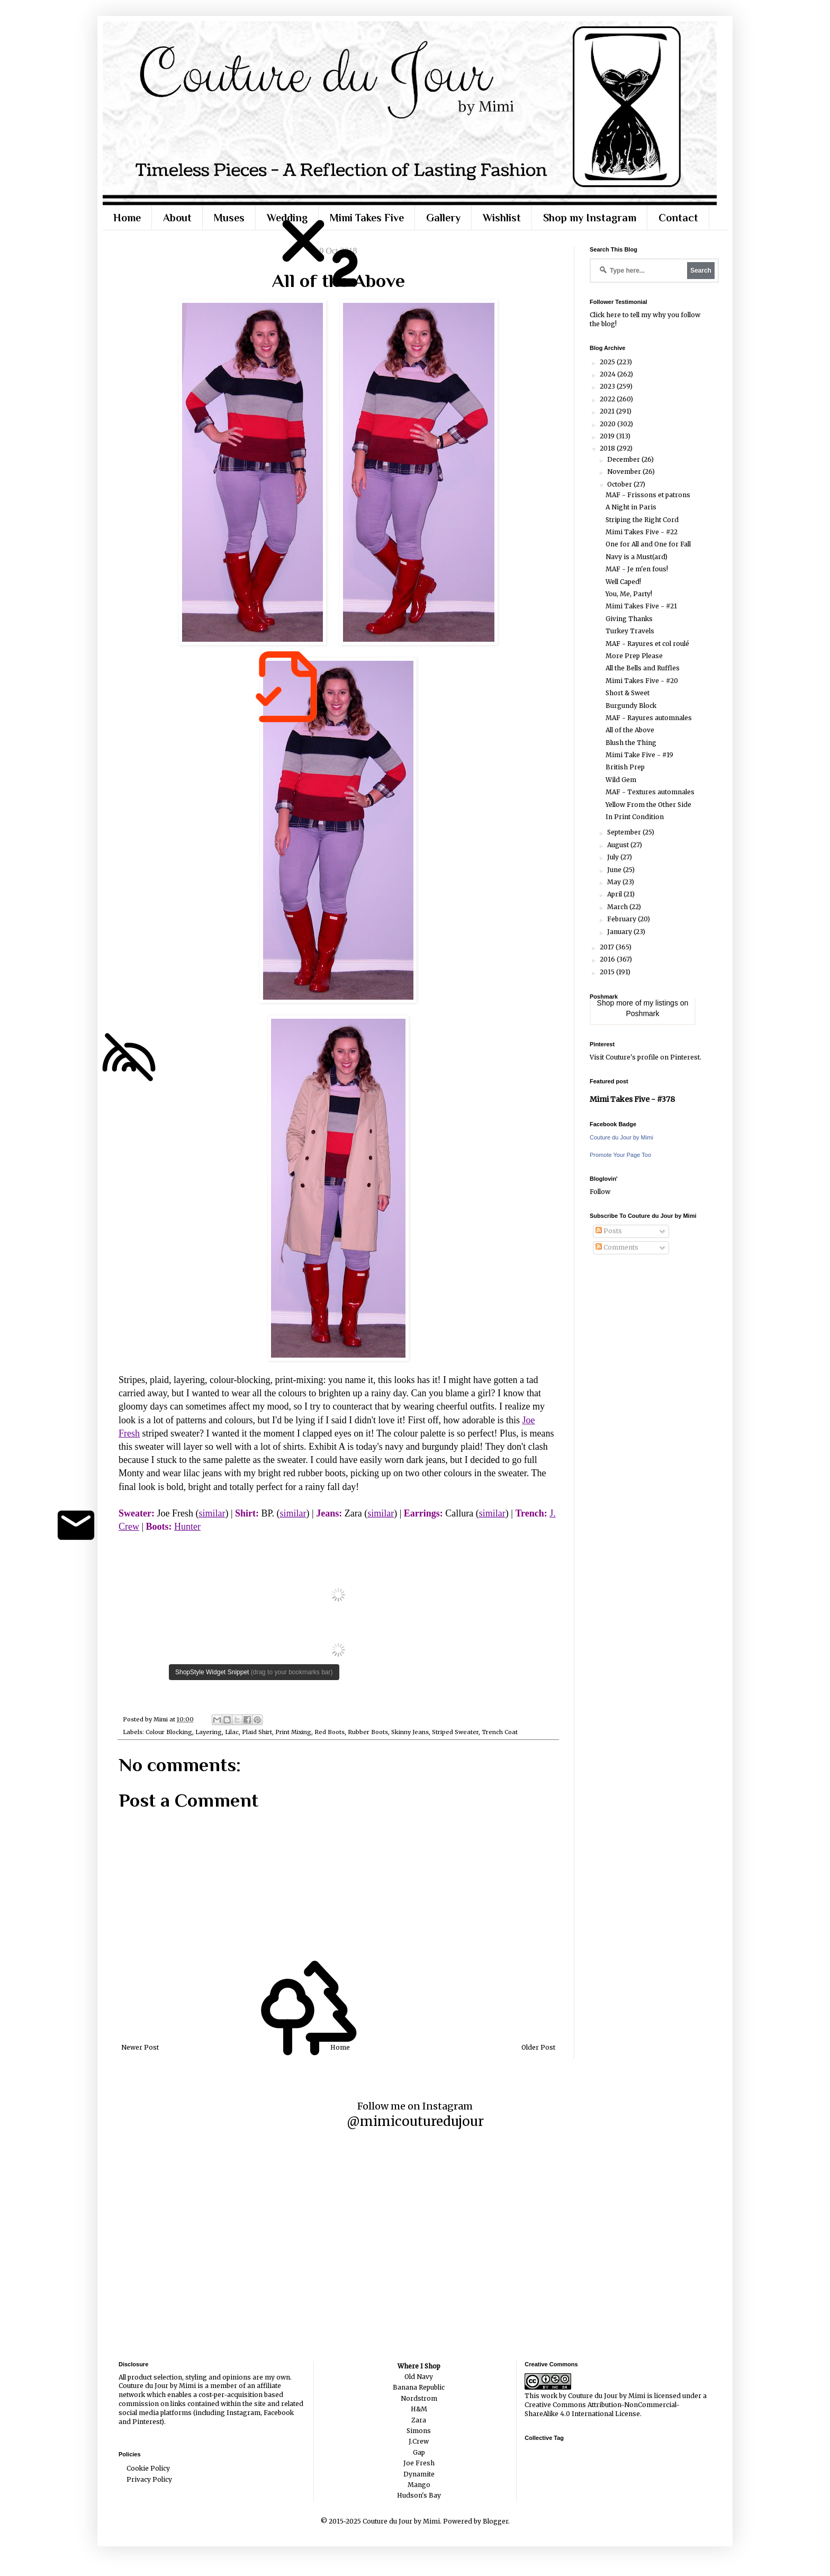  What do you see at coordinates (288, 687) in the screenshot?
I see `file successfully uploaded or saved` at bounding box center [288, 687].